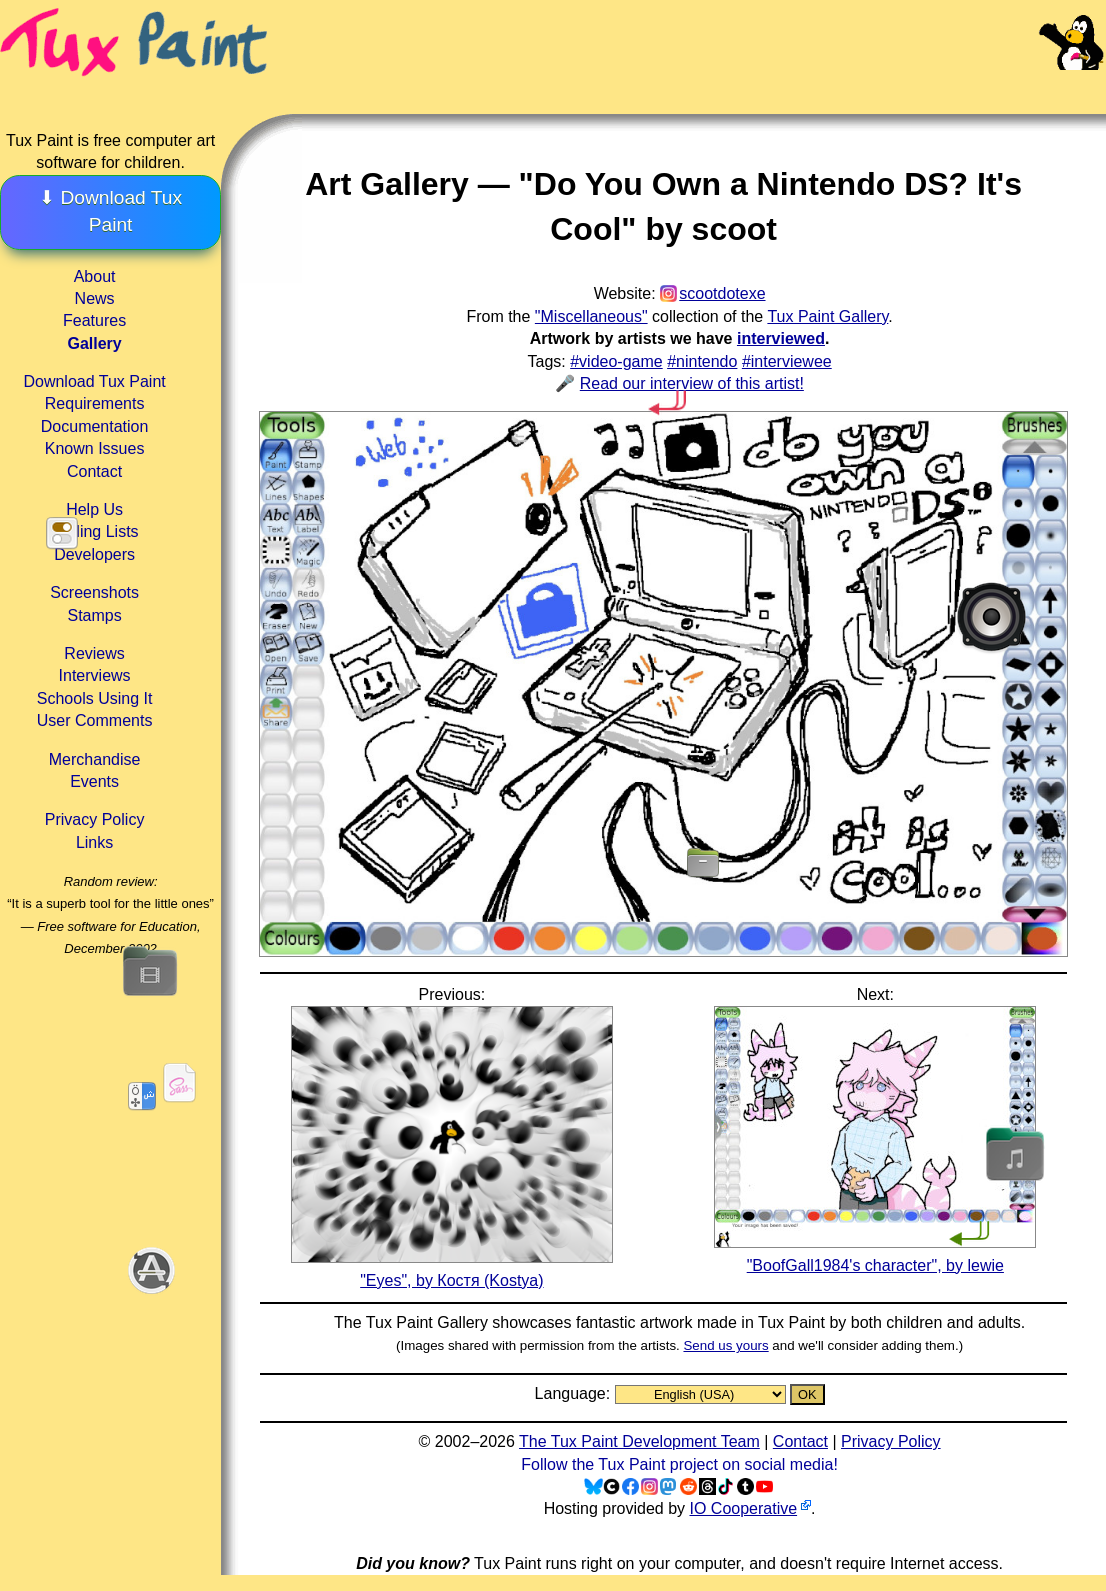 Image resolution: width=1106 pixels, height=1591 pixels. I want to click on open your music folder, so click(1015, 1154).